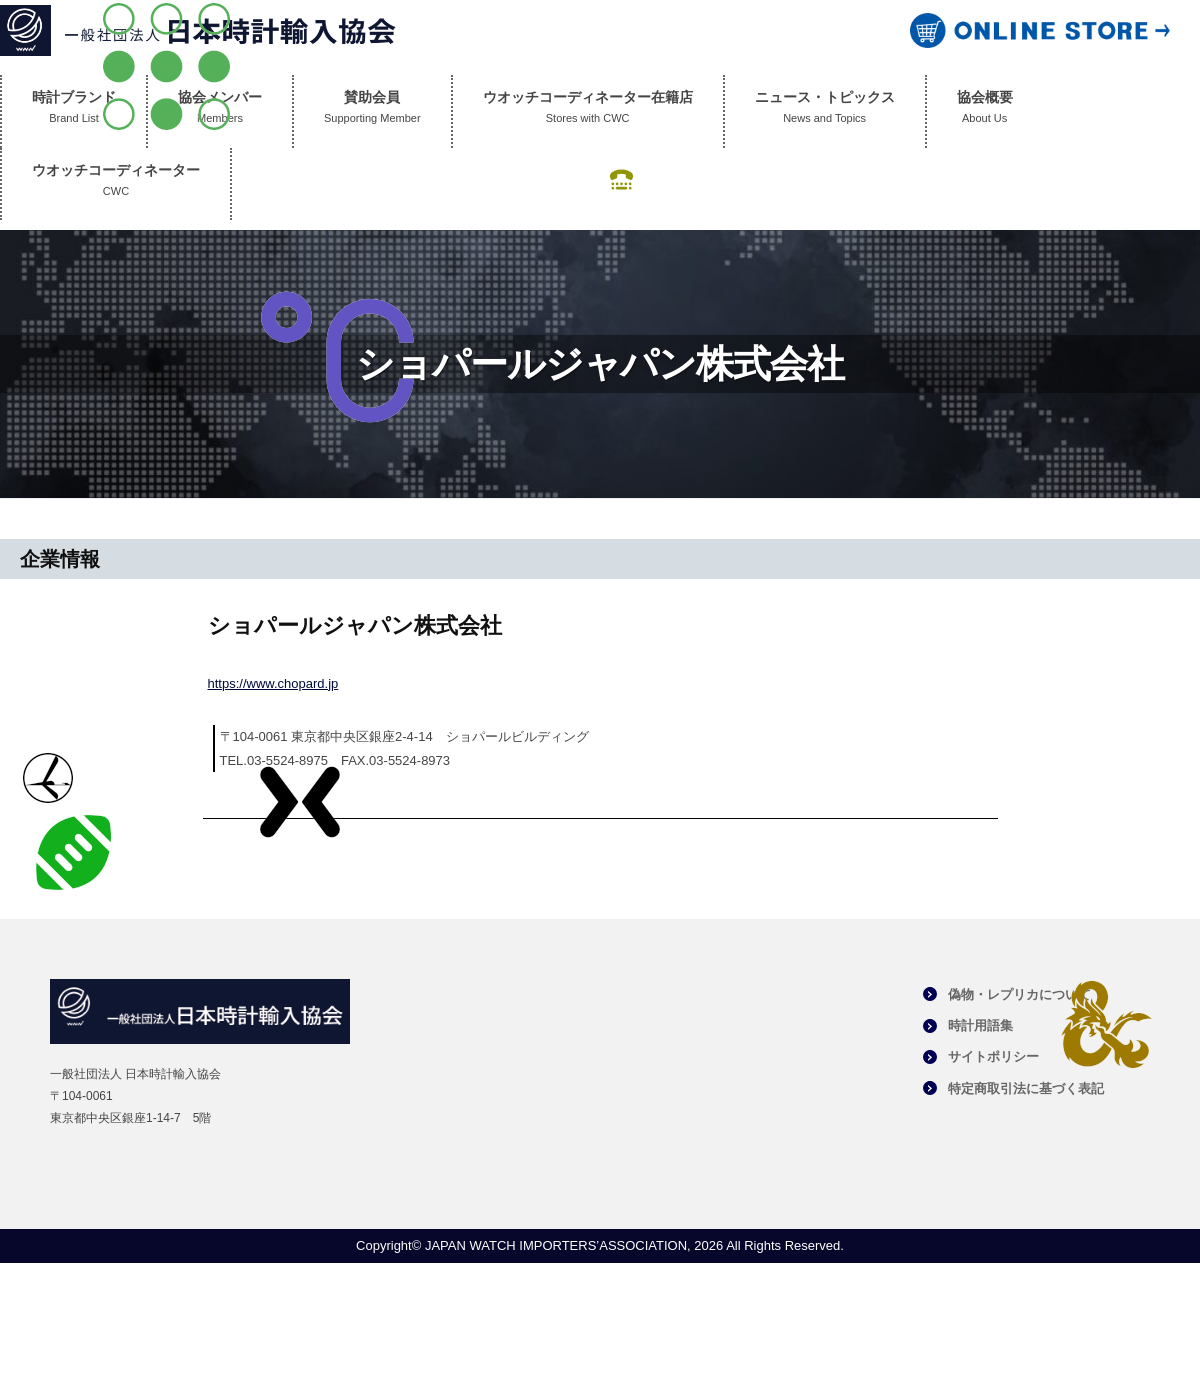 The height and width of the screenshot is (1375, 1200). Describe the element at coordinates (1106, 1024) in the screenshot. I see `Dungeons & Dragons logo` at that location.